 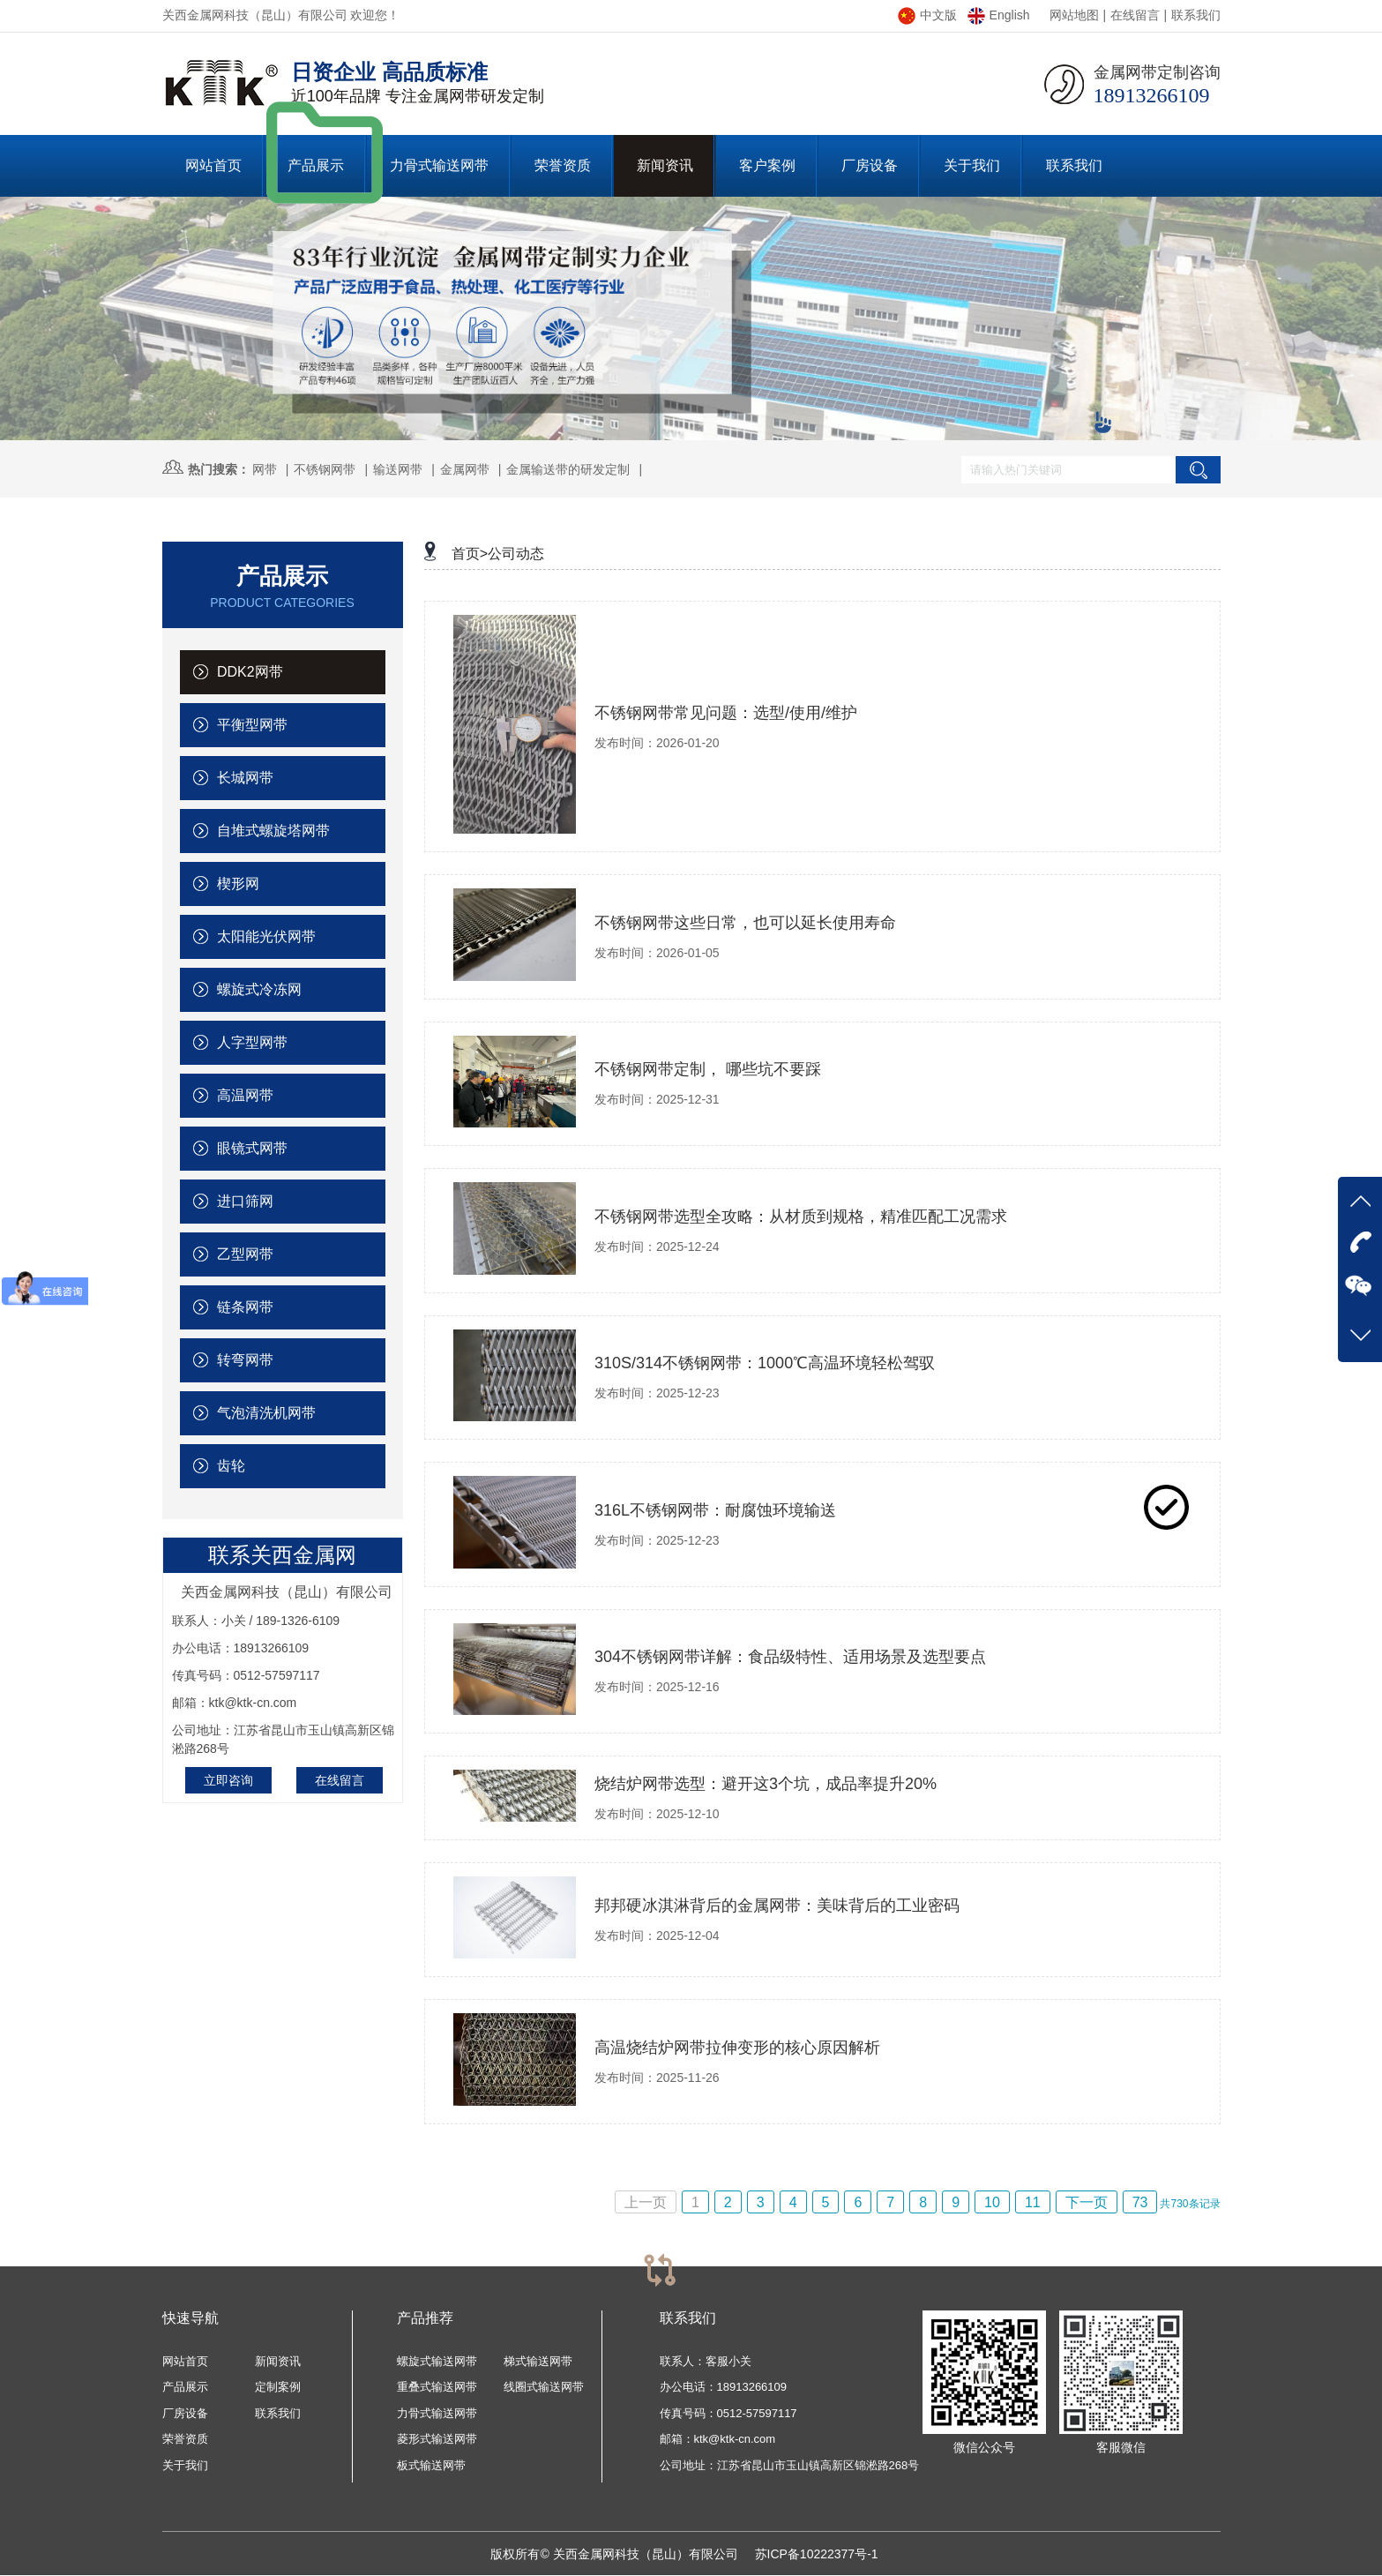 What do you see at coordinates (660, 2270) in the screenshot?
I see `compare branches or commits in a repository` at bounding box center [660, 2270].